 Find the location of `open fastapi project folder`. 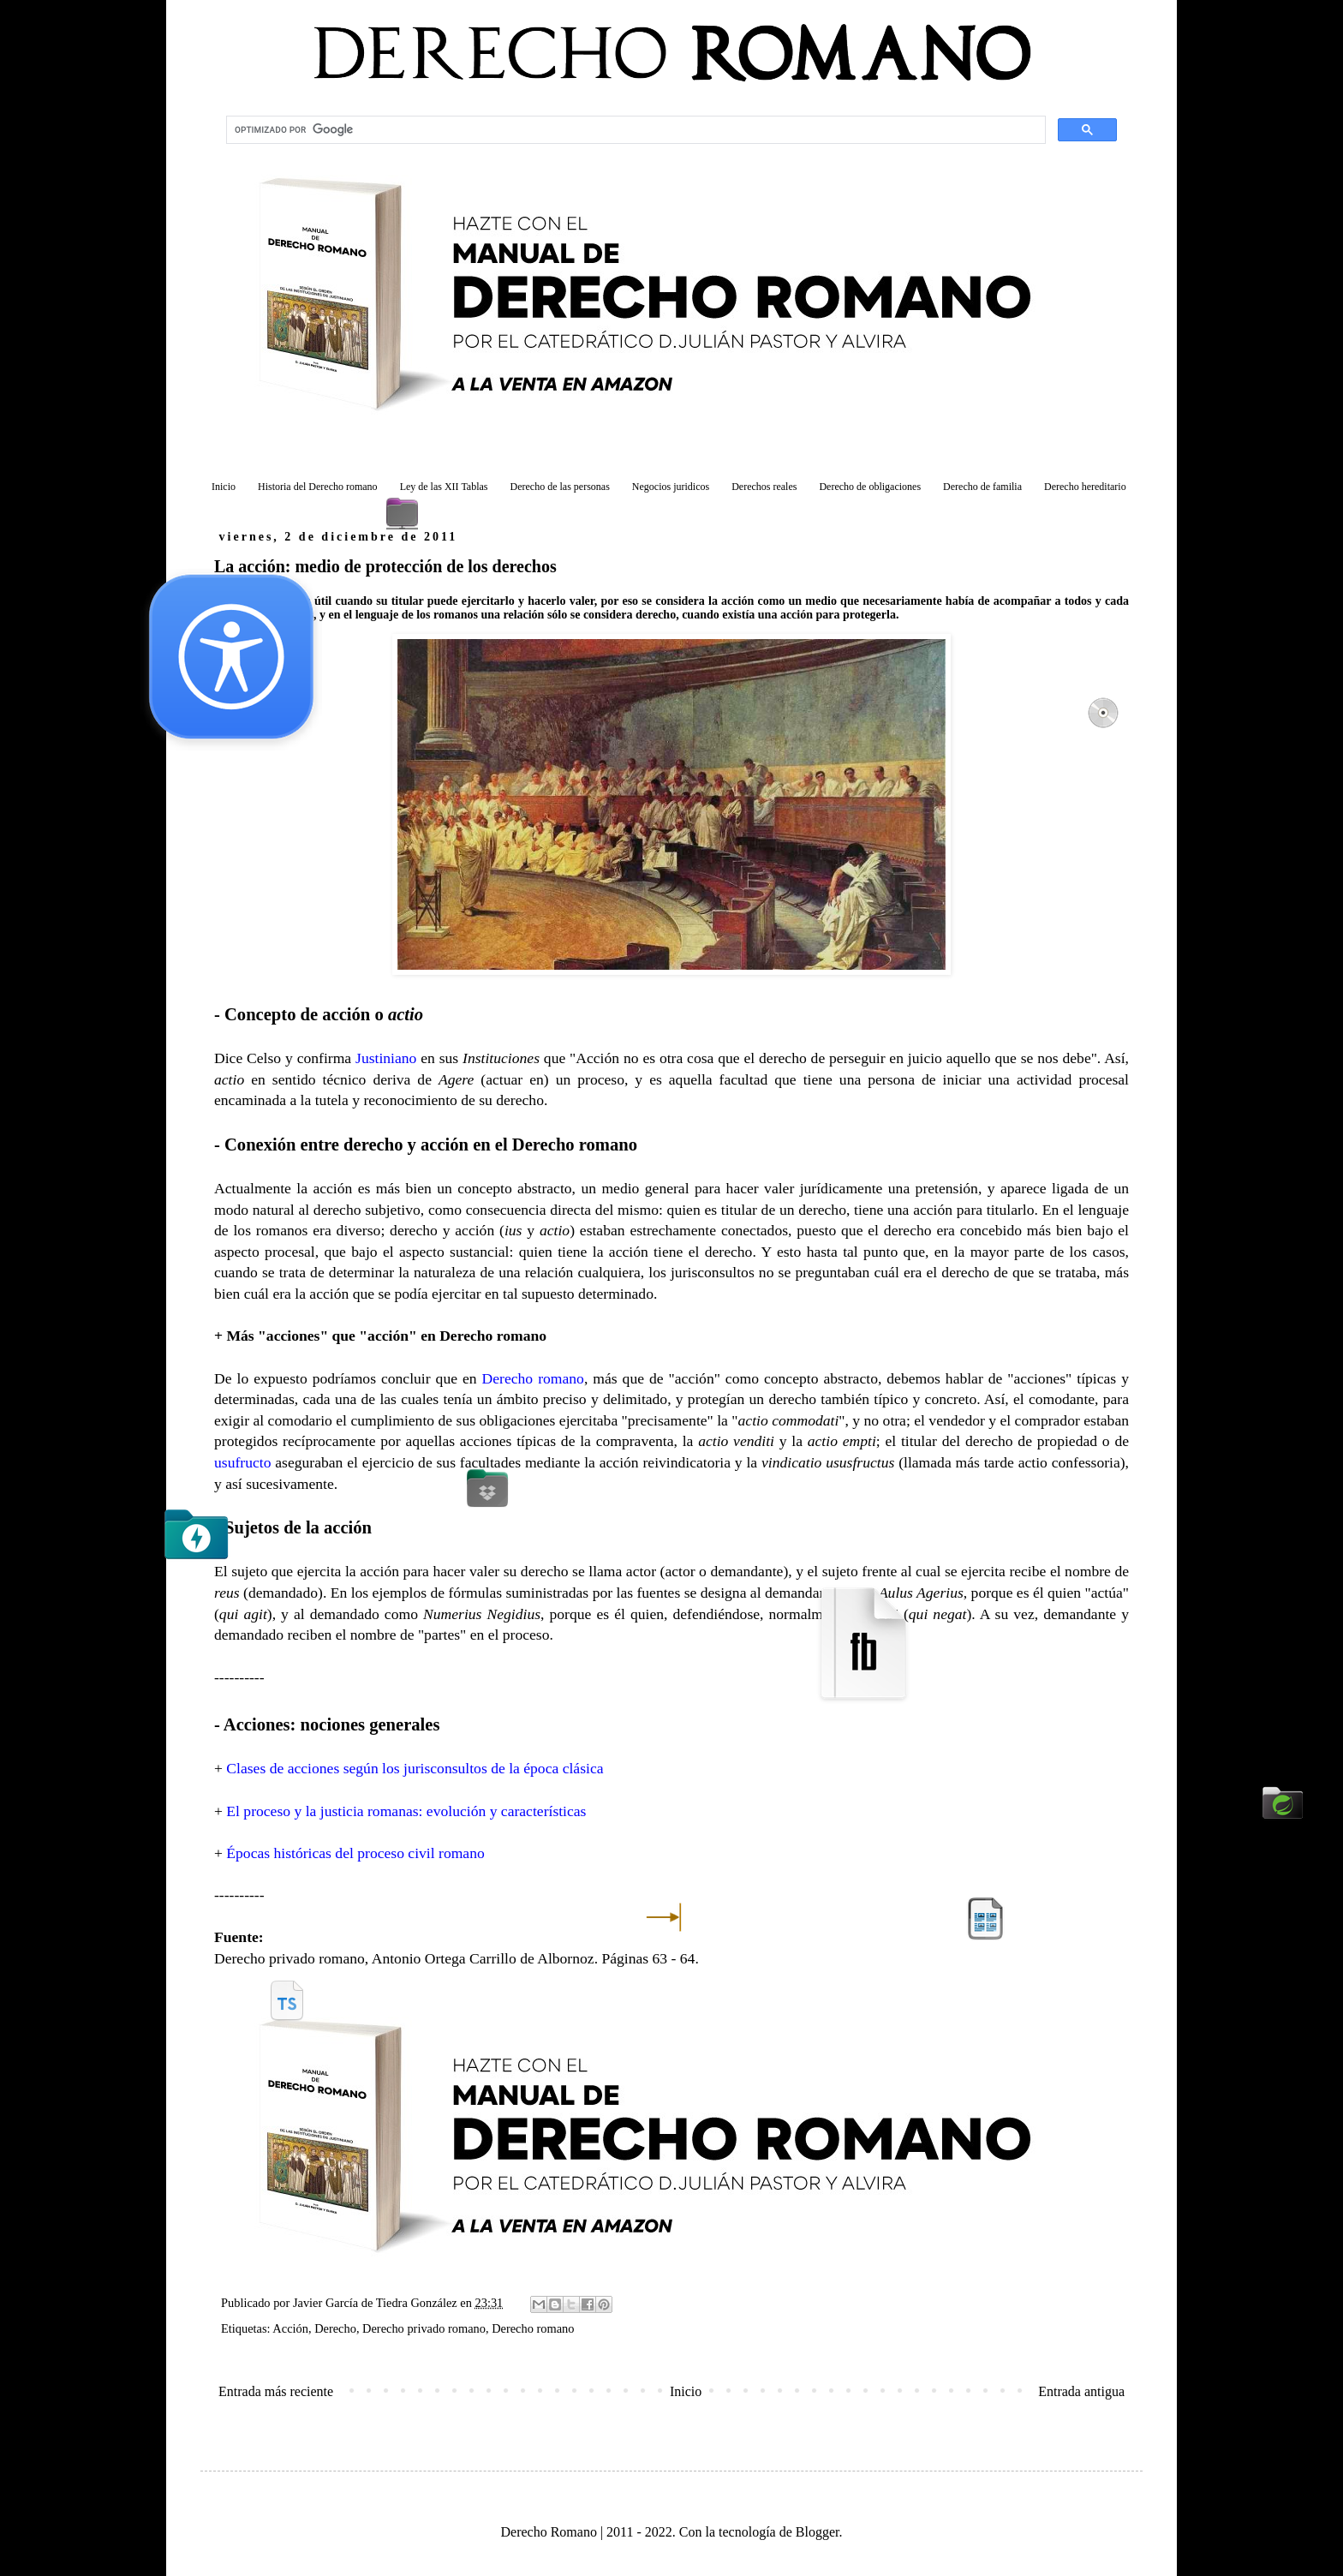

open fastapi project folder is located at coordinates (196, 1536).